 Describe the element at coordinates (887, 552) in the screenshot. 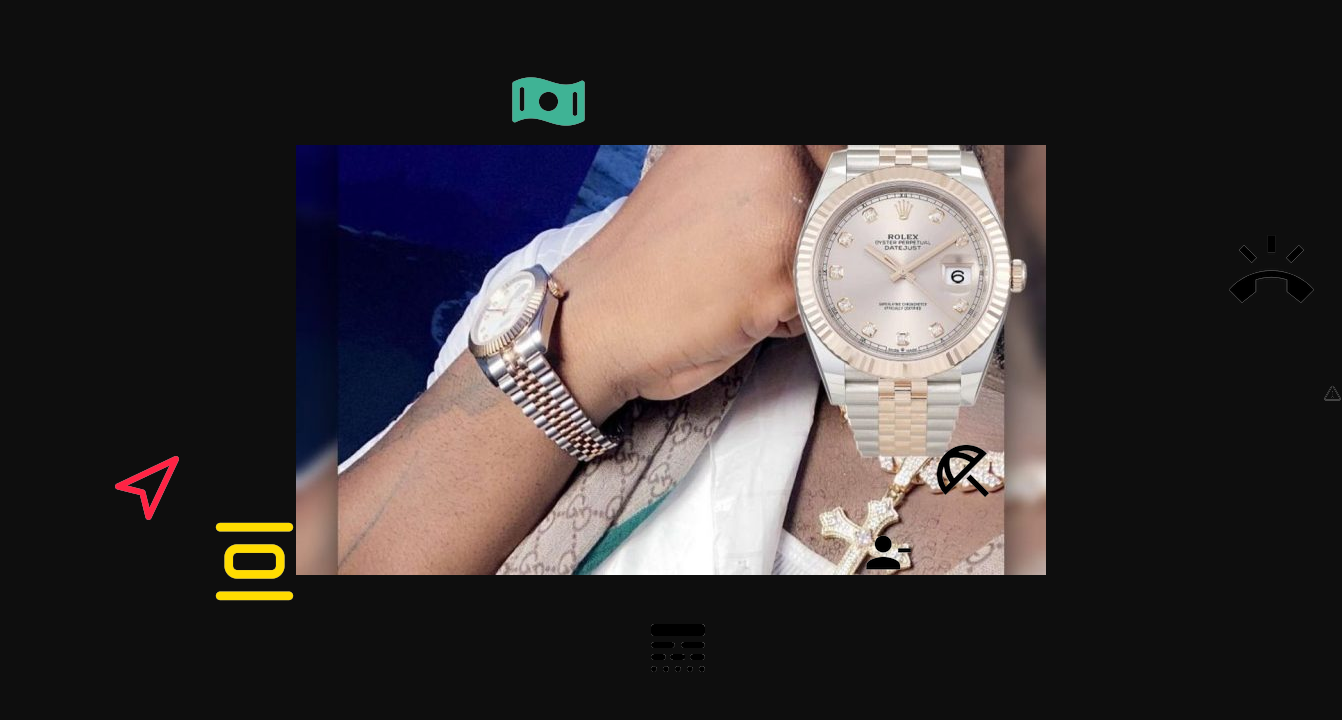

I see `remove a contact or user from your list` at that location.